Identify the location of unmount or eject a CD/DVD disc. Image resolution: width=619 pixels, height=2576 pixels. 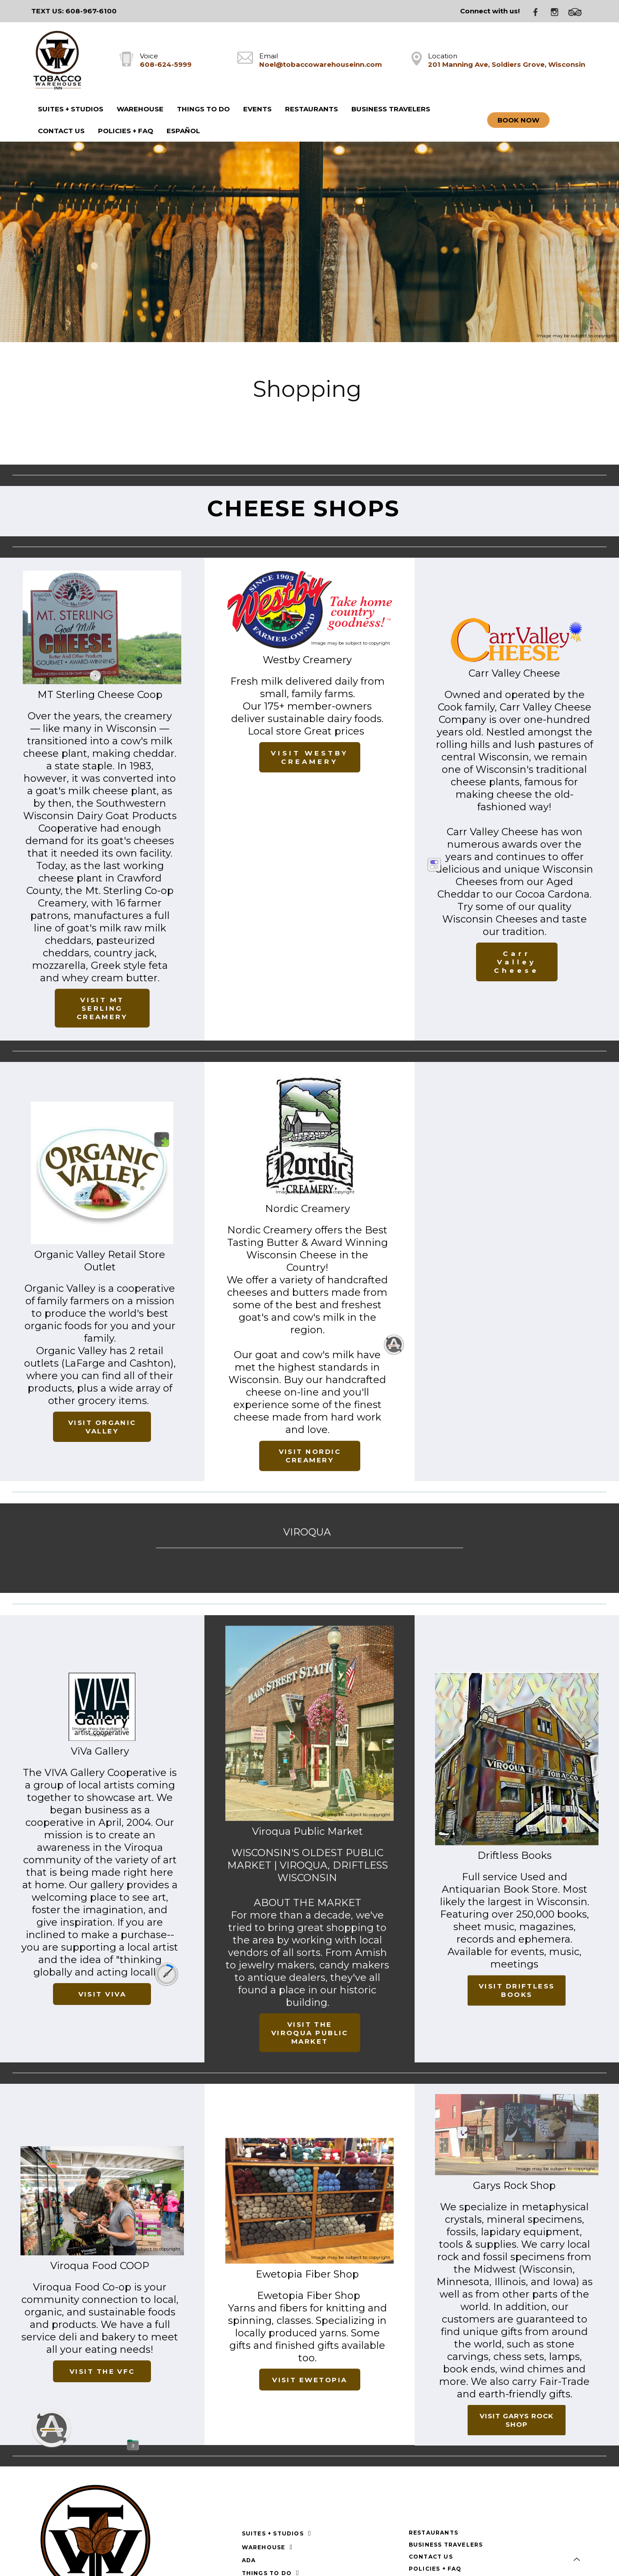
(95, 676).